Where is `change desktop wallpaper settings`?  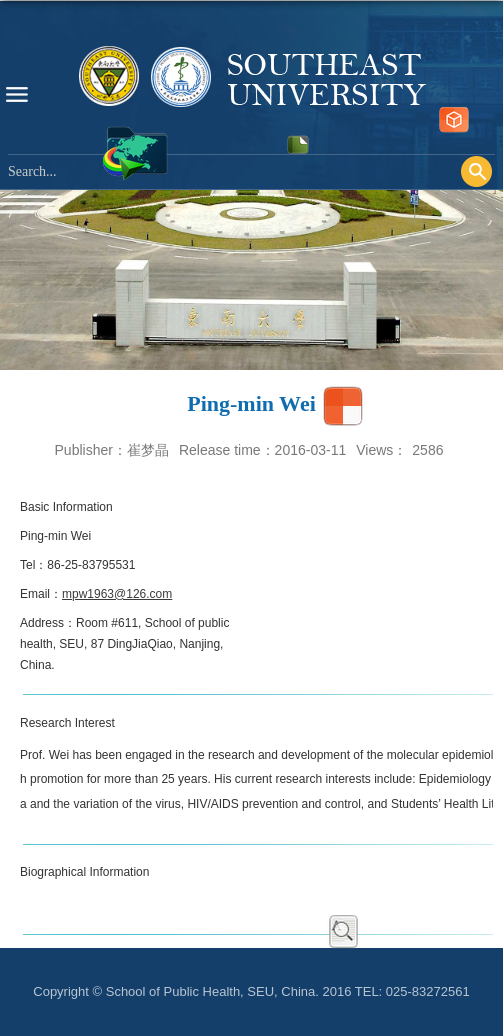 change desktop wallpaper settings is located at coordinates (298, 144).